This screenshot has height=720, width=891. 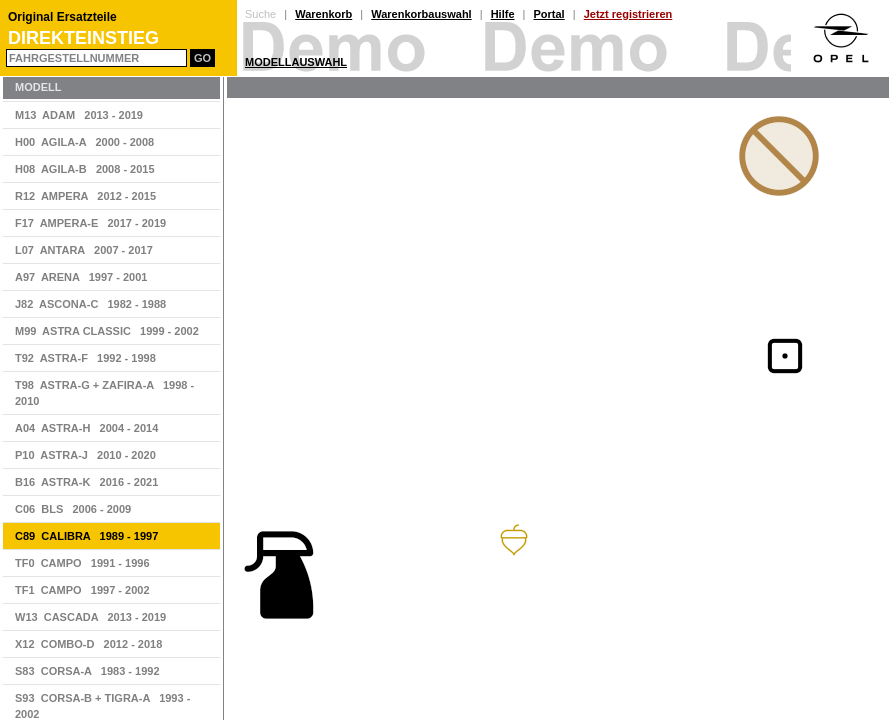 I want to click on nature or outdoors category indicator, so click(x=514, y=540).